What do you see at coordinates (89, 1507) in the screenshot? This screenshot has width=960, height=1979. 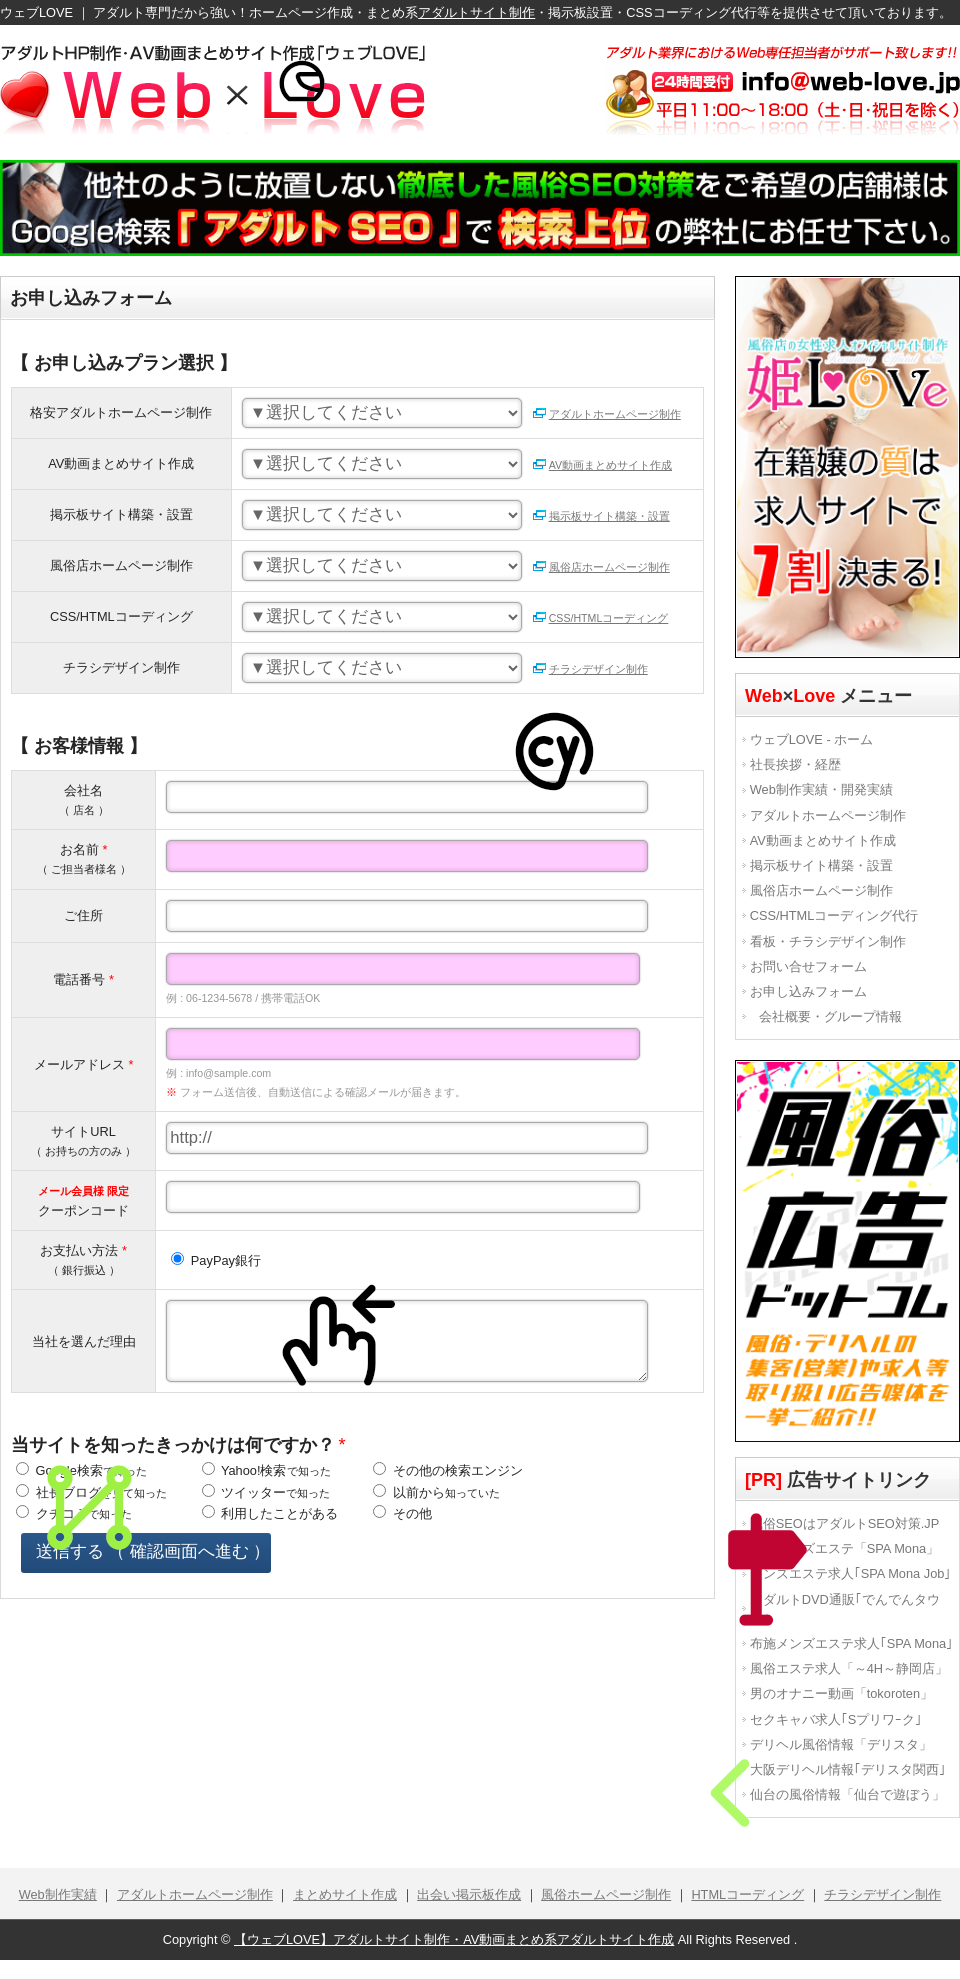 I see `connect nodes or data points` at bounding box center [89, 1507].